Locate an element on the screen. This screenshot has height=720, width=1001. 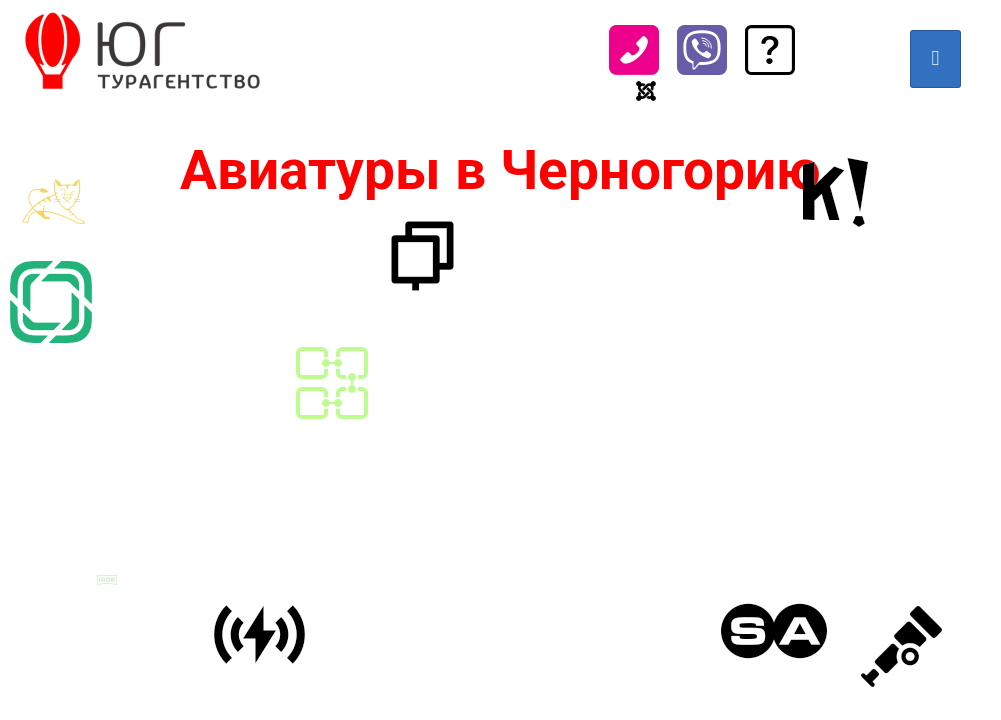
open Kahoot! app is located at coordinates (835, 192).